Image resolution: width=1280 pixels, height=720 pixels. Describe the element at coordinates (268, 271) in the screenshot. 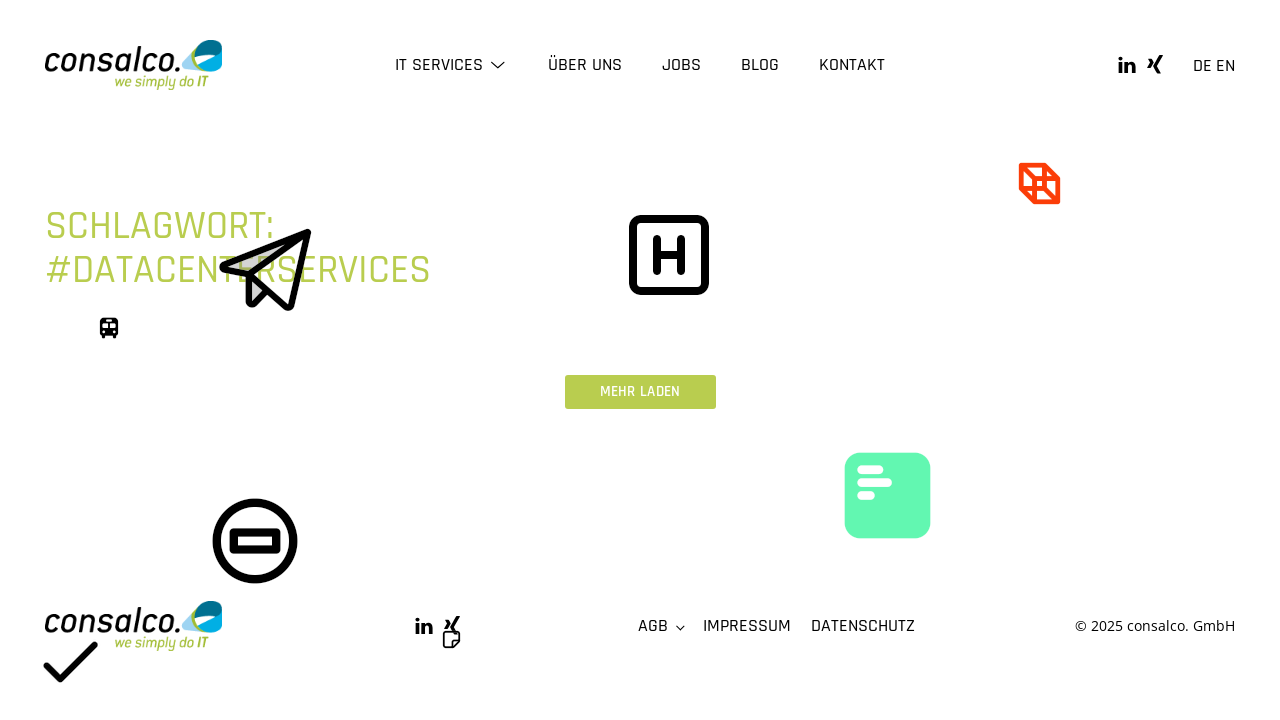

I see `open Telegram messaging app` at that location.